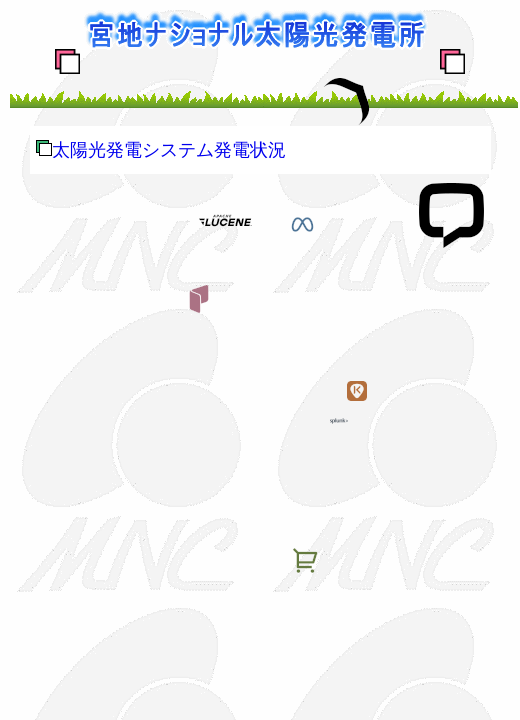  I want to click on splunk logo - access data analytics and monitoring platform, so click(339, 421).